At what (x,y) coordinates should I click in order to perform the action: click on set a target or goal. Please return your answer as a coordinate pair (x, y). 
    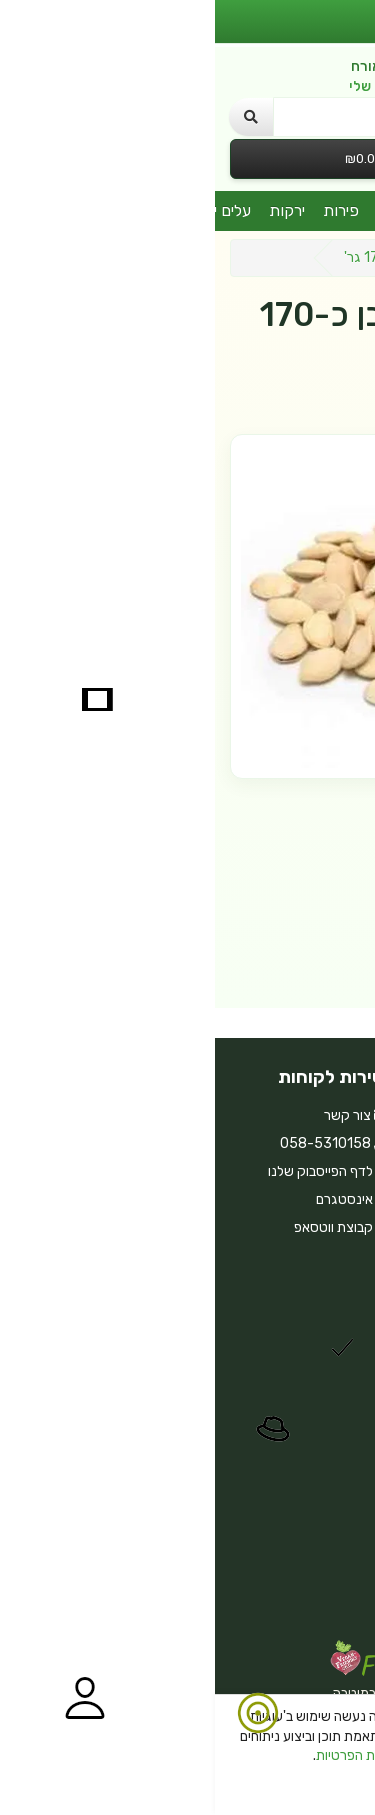
    Looking at the image, I should click on (258, 1713).